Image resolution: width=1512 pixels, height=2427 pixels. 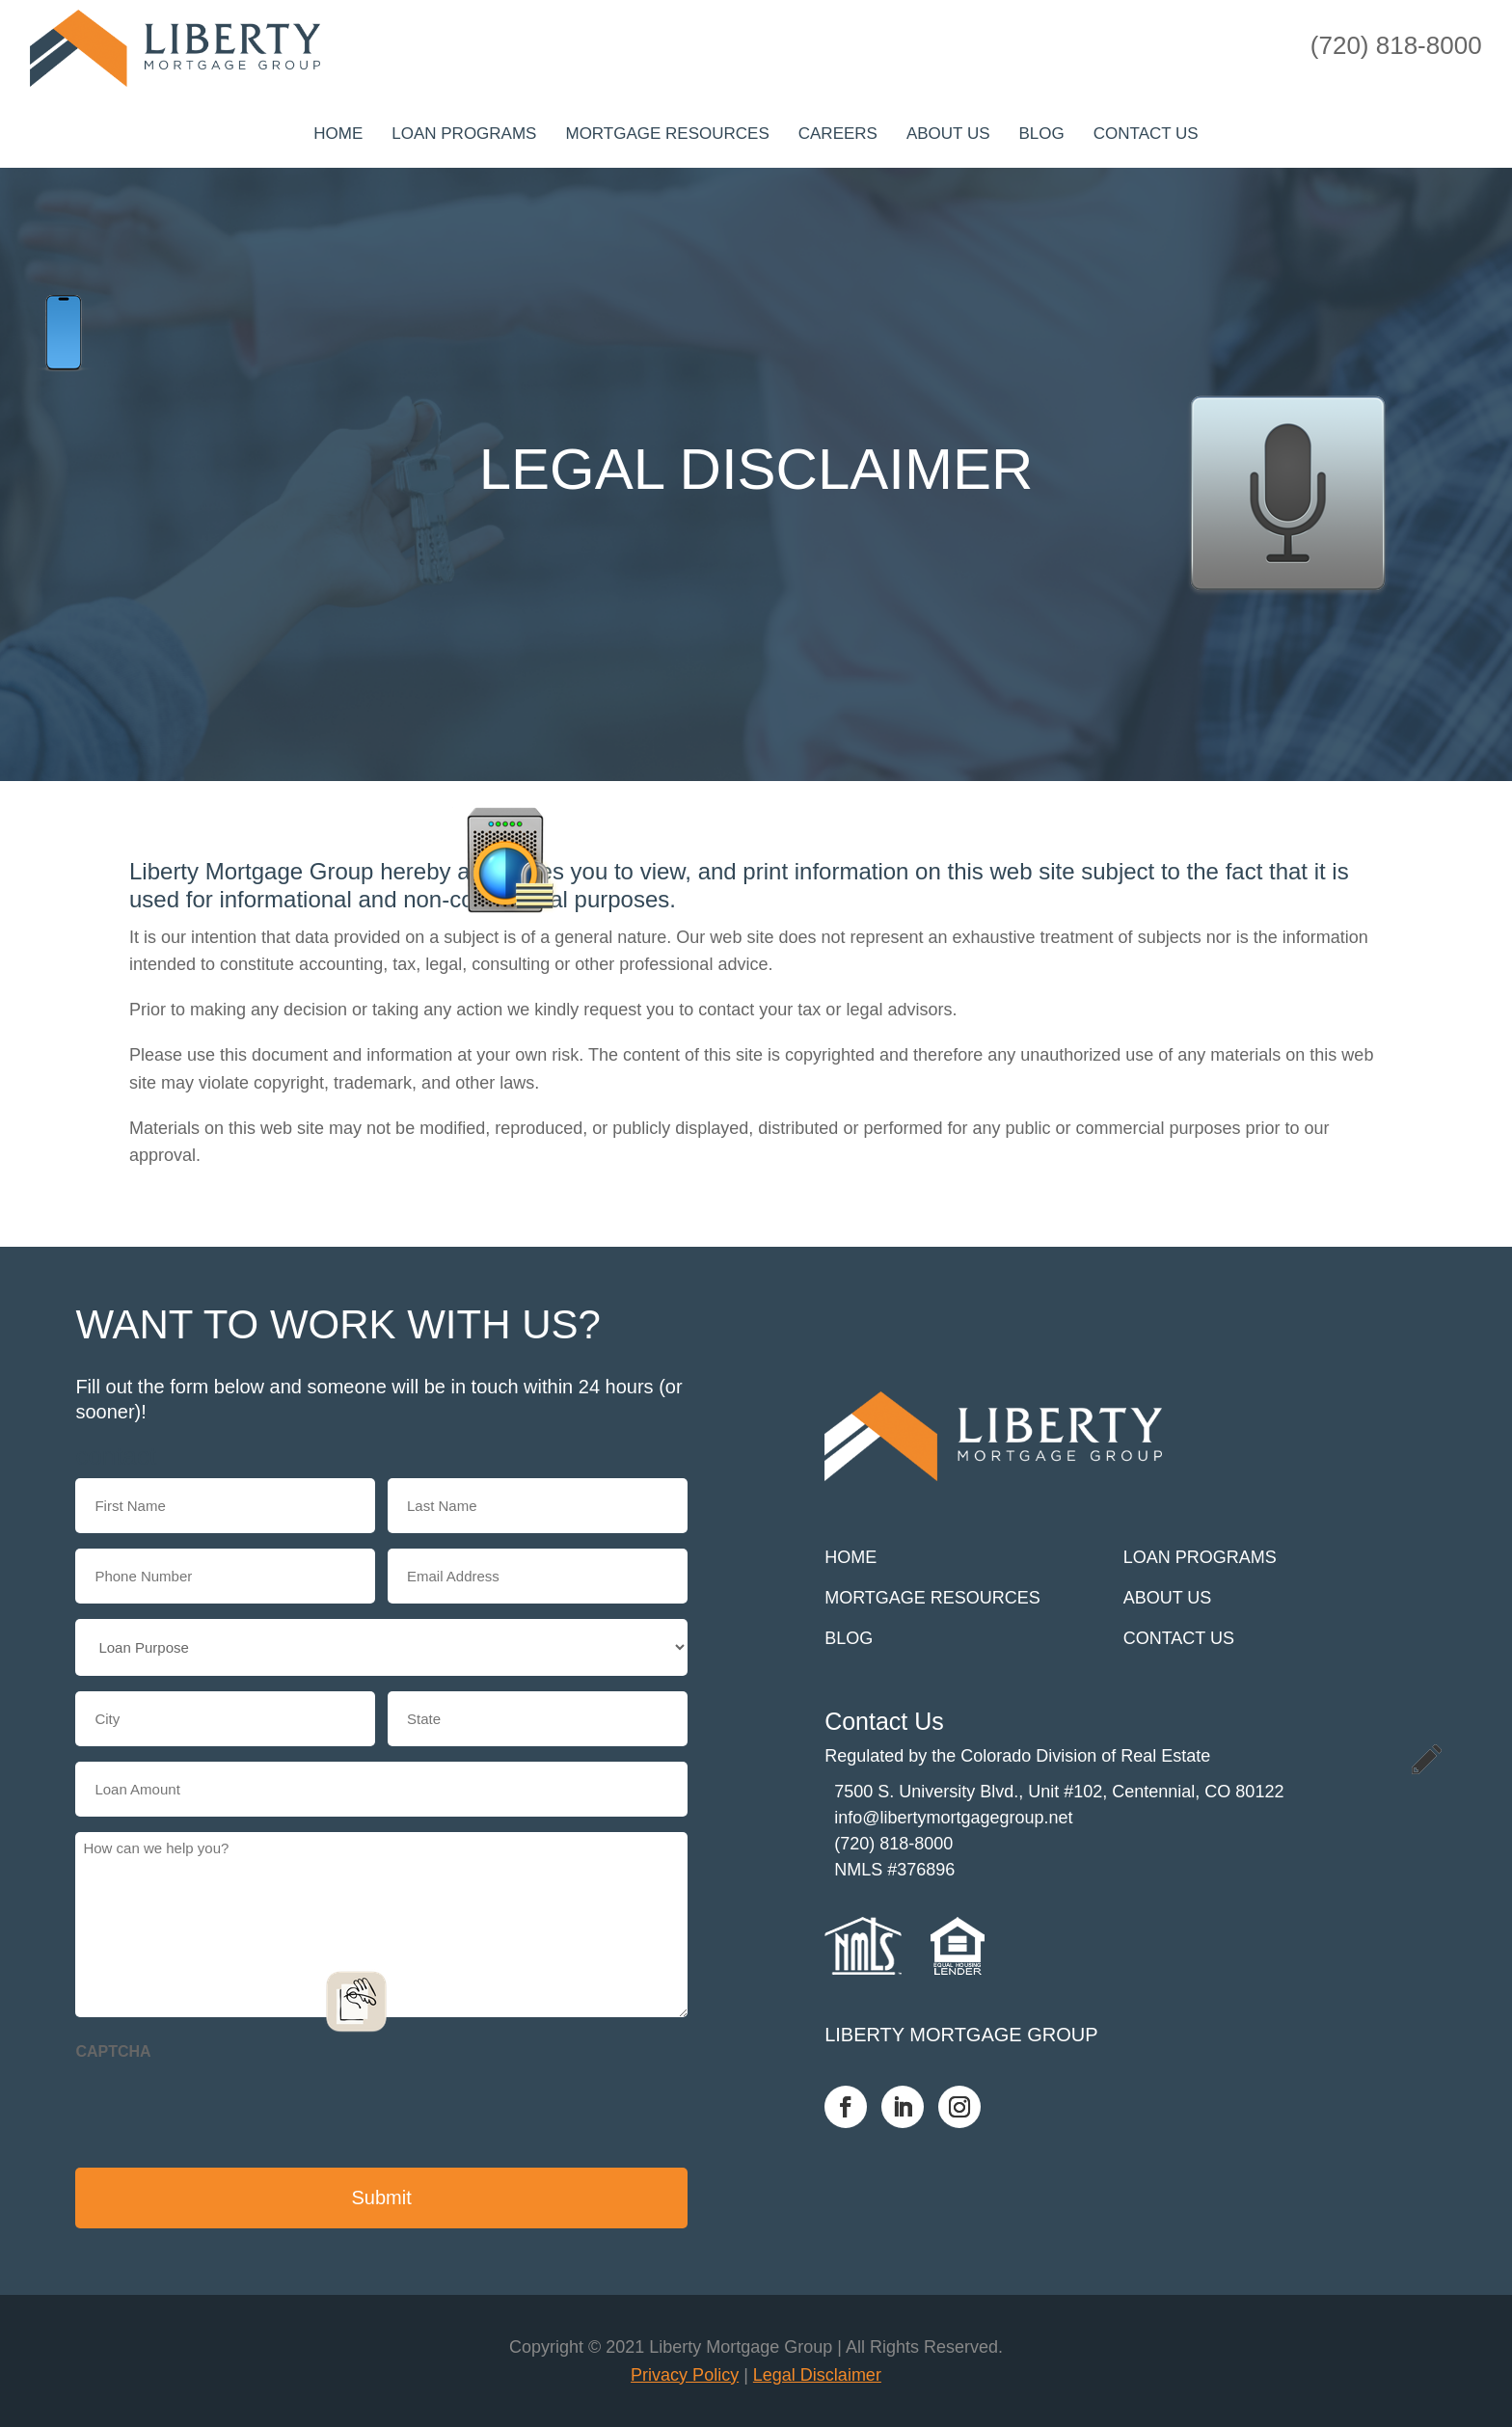 I want to click on activate voice dictation, so click(x=1287, y=493).